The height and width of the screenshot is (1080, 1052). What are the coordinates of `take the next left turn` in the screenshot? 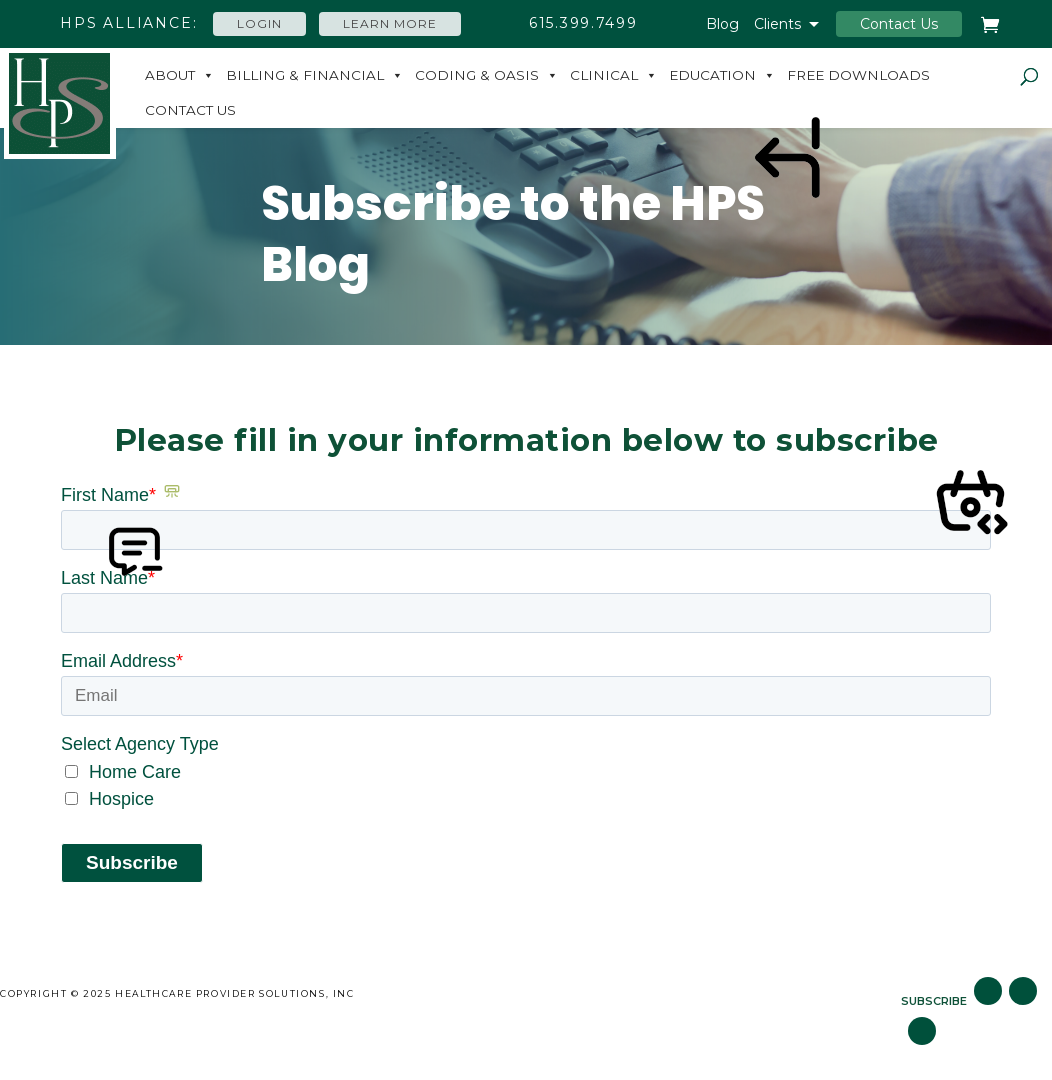 It's located at (791, 157).